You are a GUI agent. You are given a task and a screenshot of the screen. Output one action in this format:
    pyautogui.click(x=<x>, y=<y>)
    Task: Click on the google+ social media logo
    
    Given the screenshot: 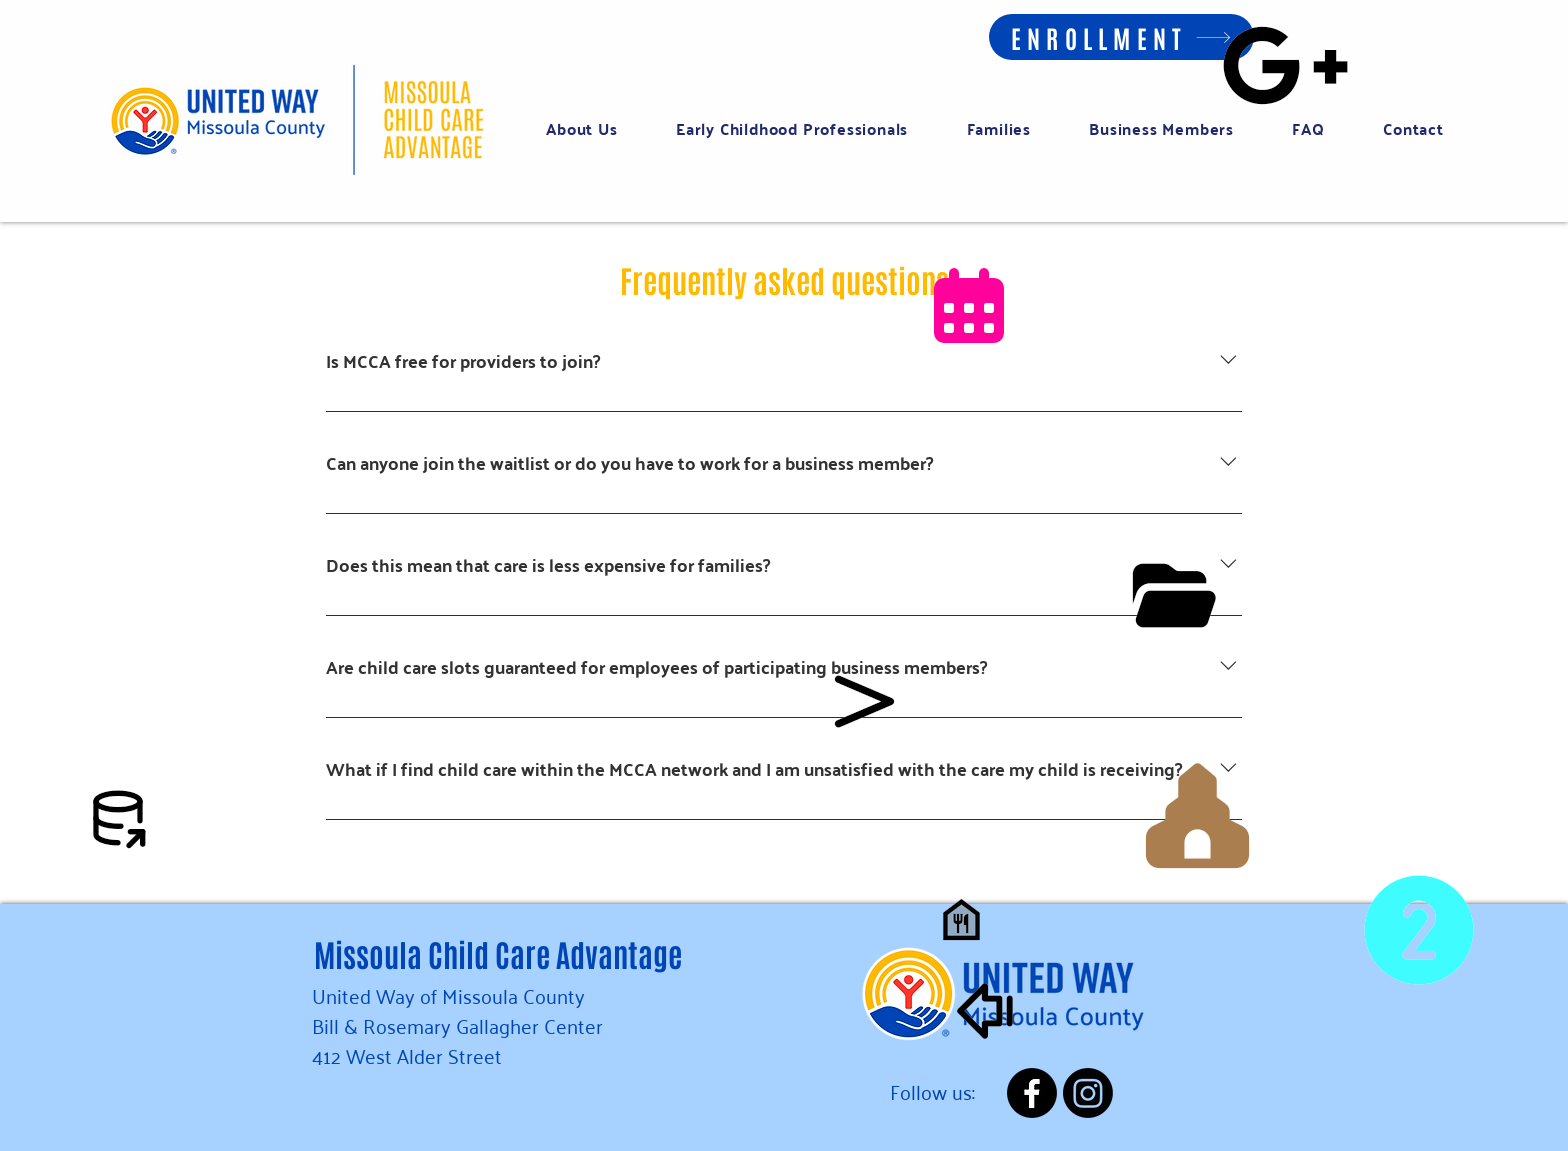 What is the action you would take?
    pyautogui.click(x=1285, y=65)
    